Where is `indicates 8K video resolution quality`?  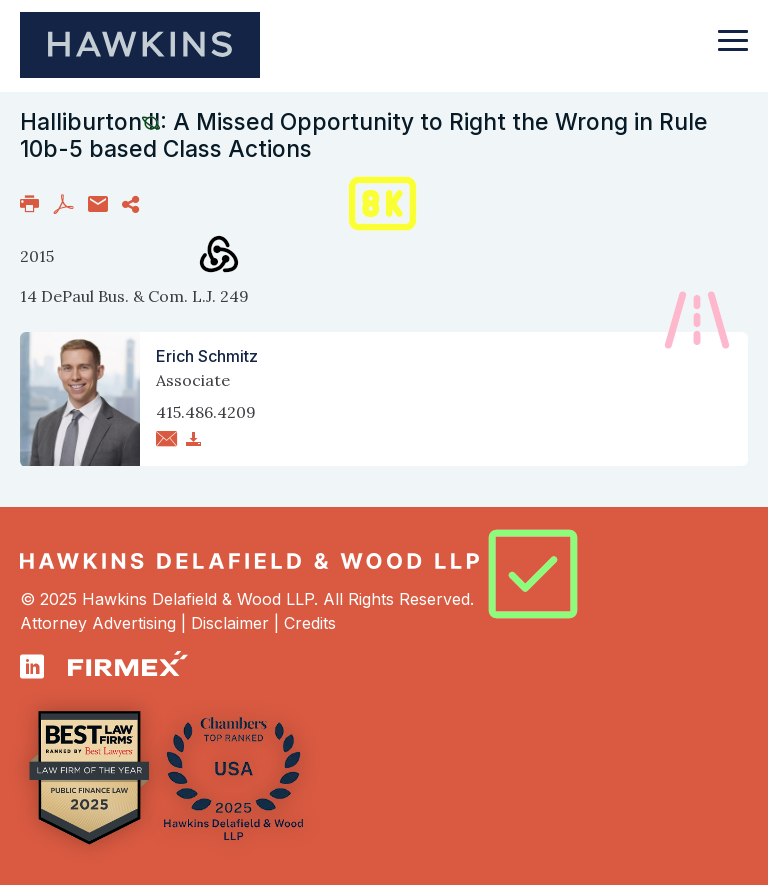 indicates 8K video resolution quality is located at coordinates (382, 203).